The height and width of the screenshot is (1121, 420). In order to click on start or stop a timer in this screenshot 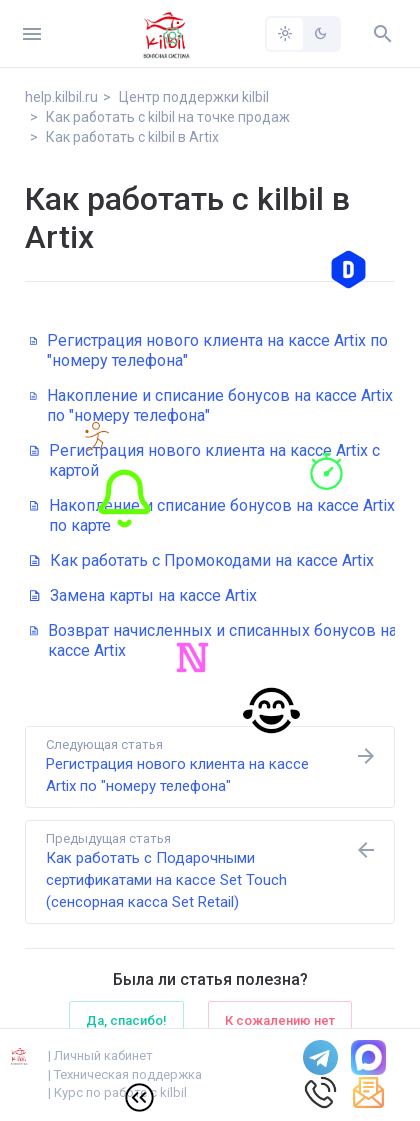, I will do `click(326, 472)`.